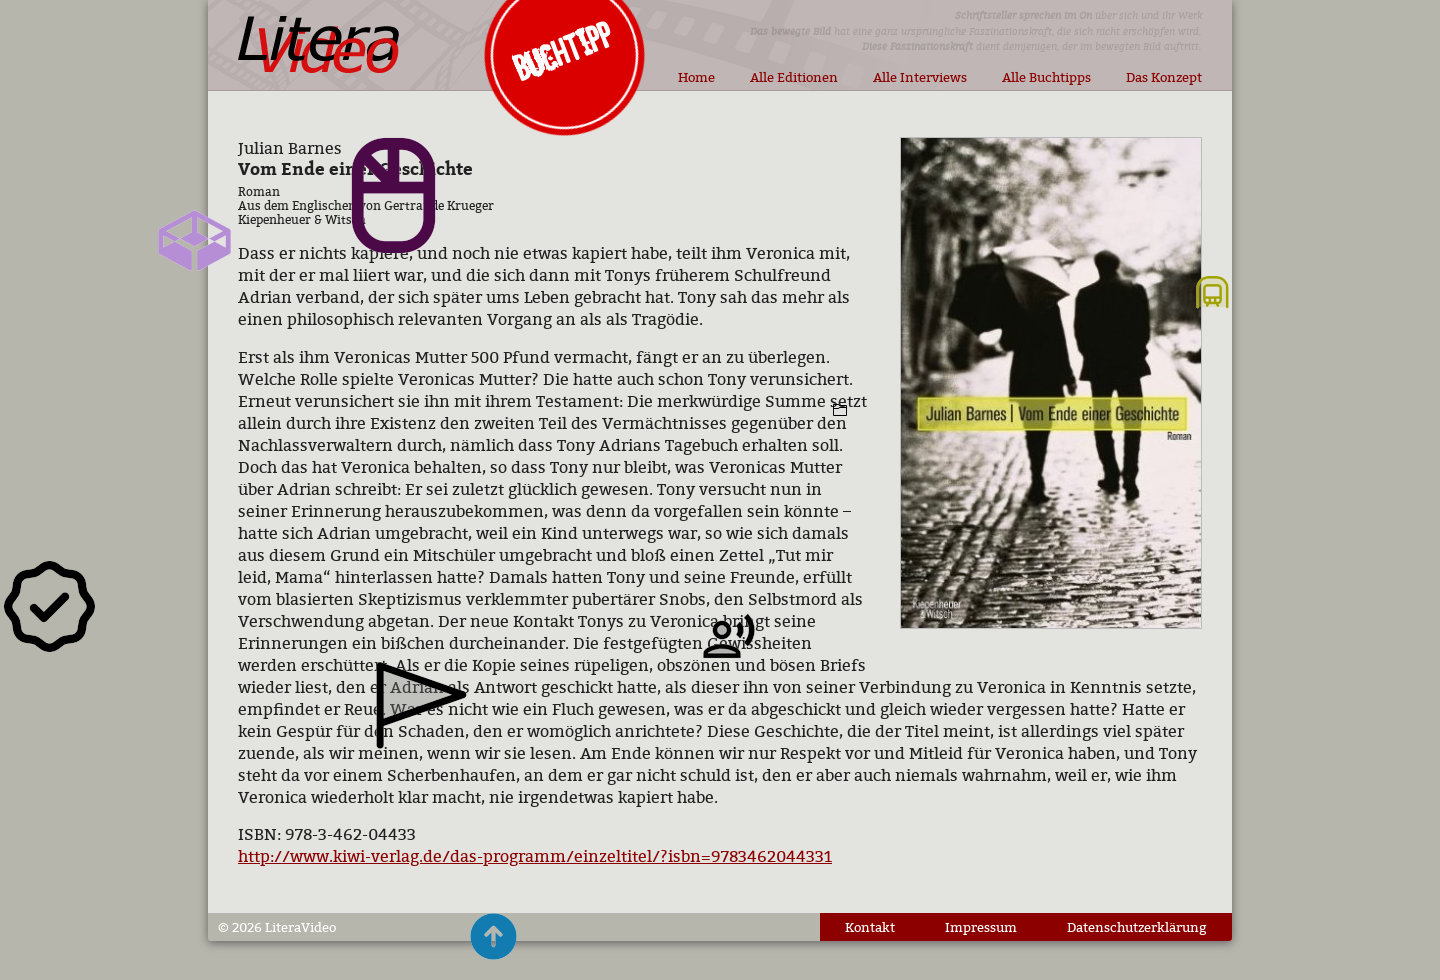  What do you see at coordinates (194, 241) in the screenshot?
I see `open codepen to view or edit code snippets` at bounding box center [194, 241].